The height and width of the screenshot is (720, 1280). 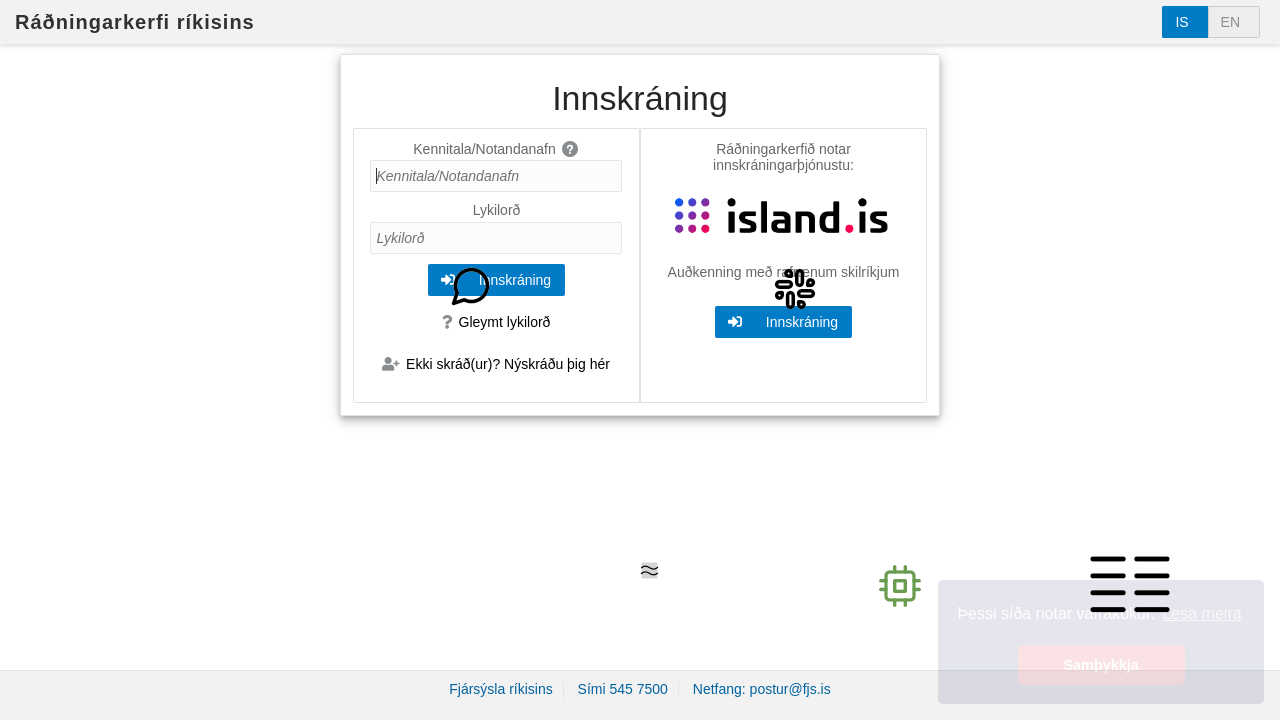 What do you see at coordinates (1130, 586) in the screenshot?
I see `switch to multi-column text layout` at bounding box center [1130, 586].